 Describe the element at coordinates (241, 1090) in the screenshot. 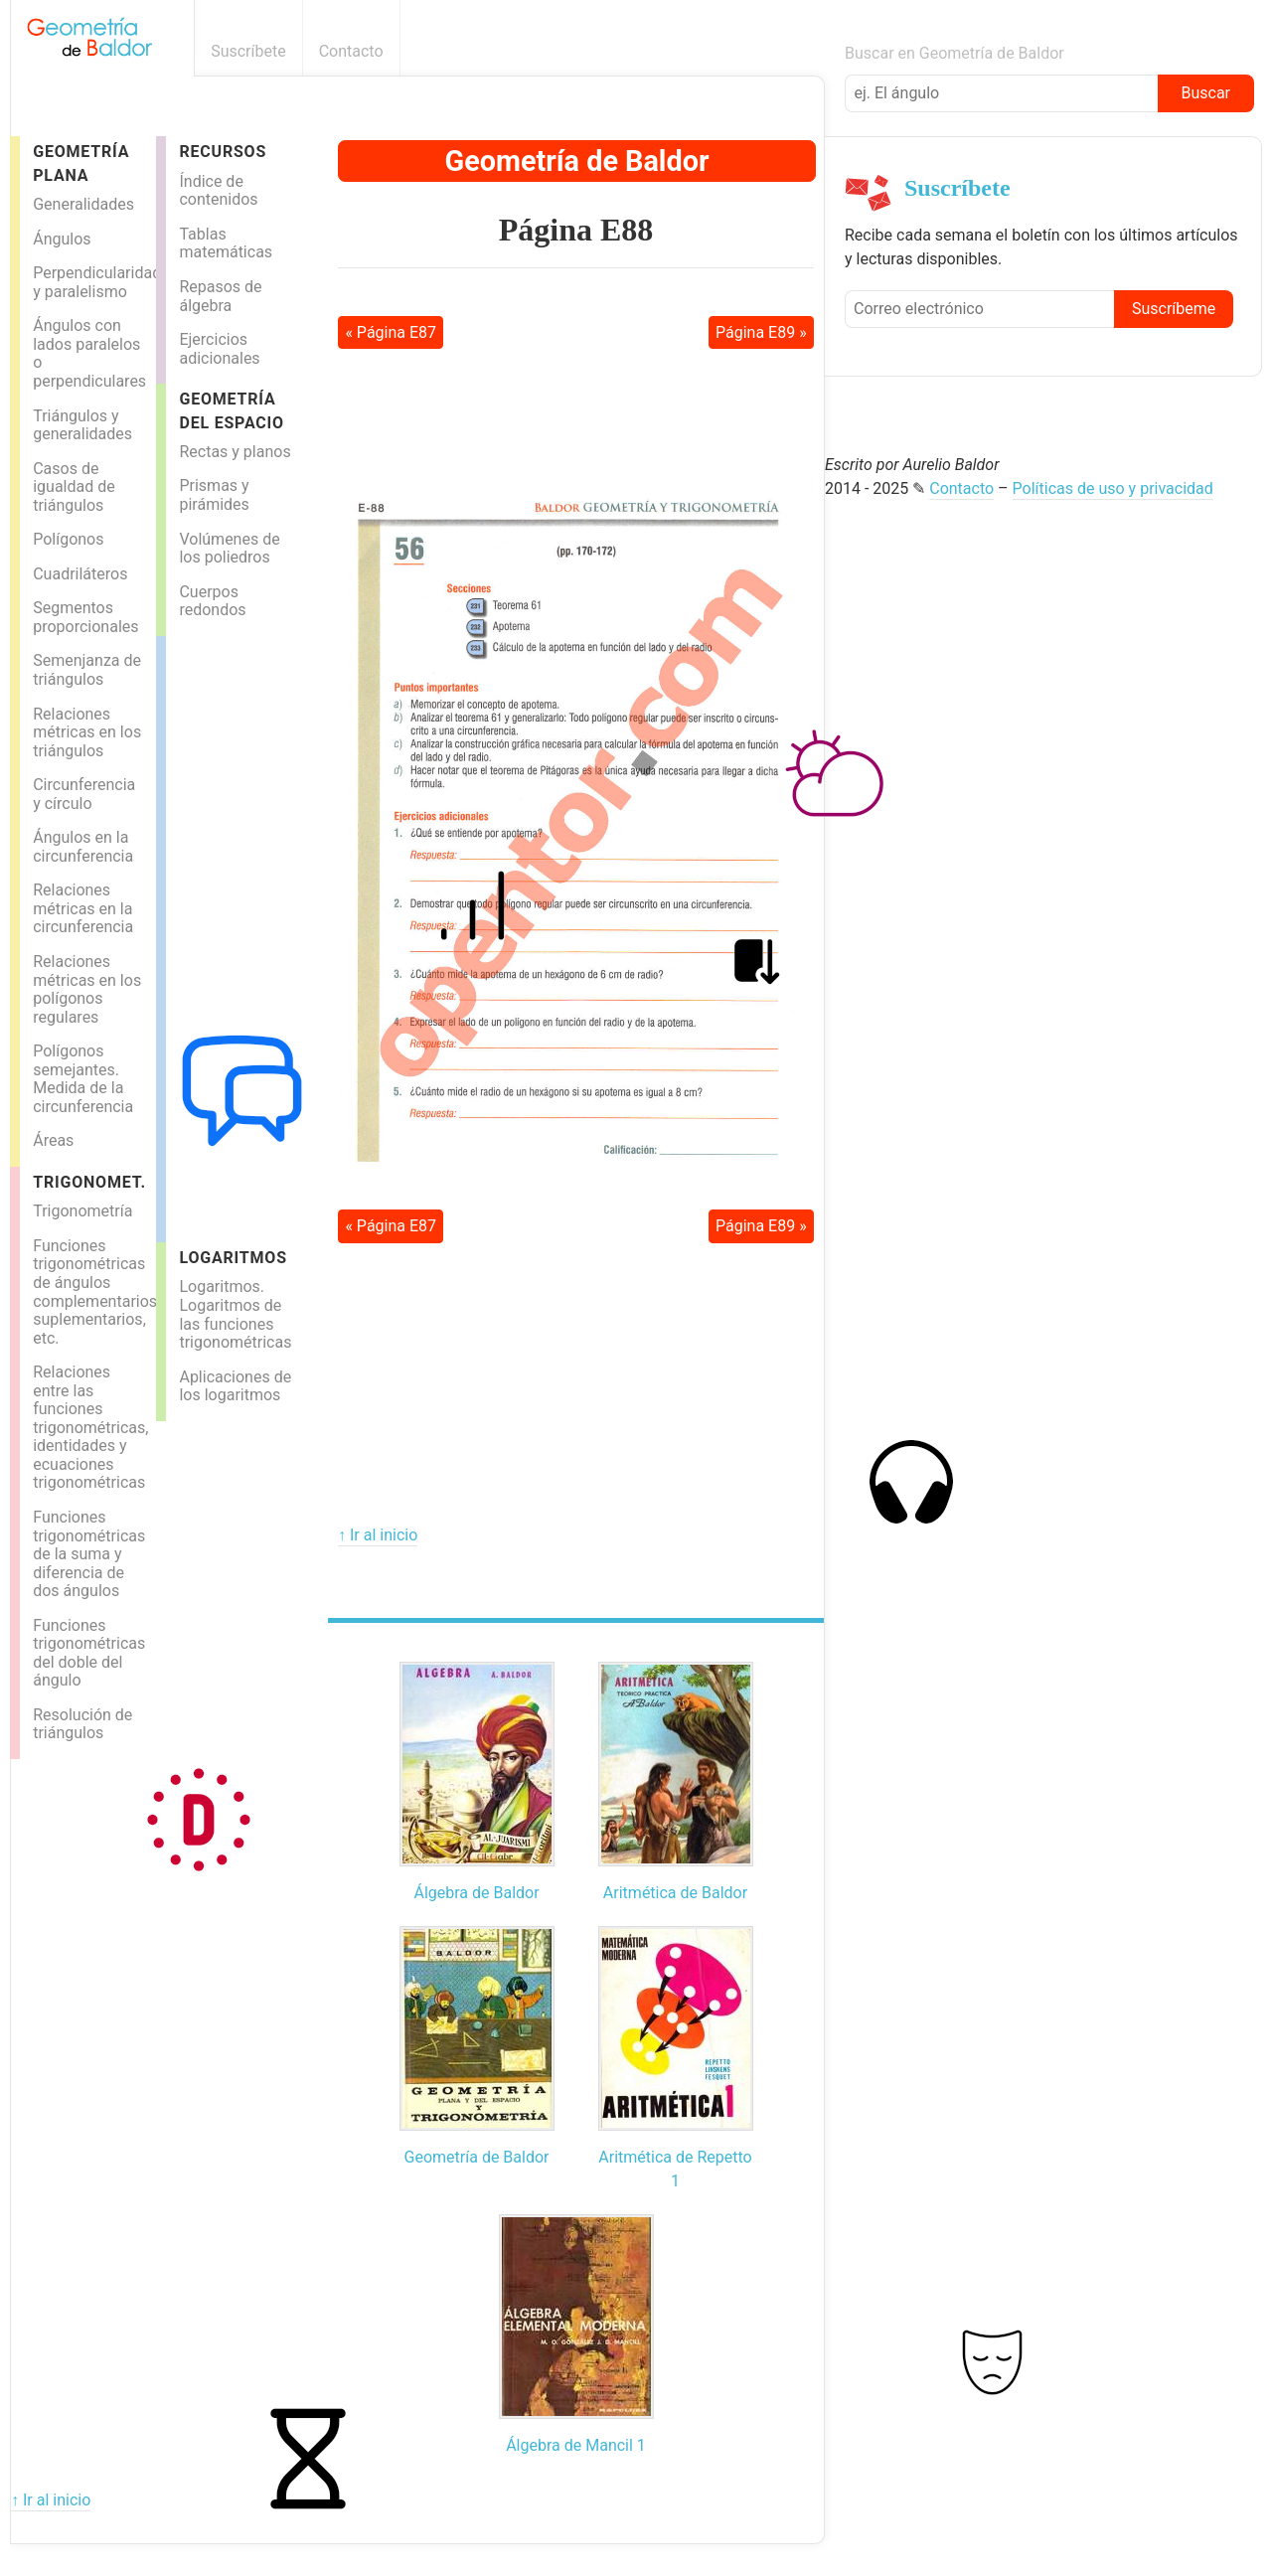

I see `open messaging or chat` at that location.